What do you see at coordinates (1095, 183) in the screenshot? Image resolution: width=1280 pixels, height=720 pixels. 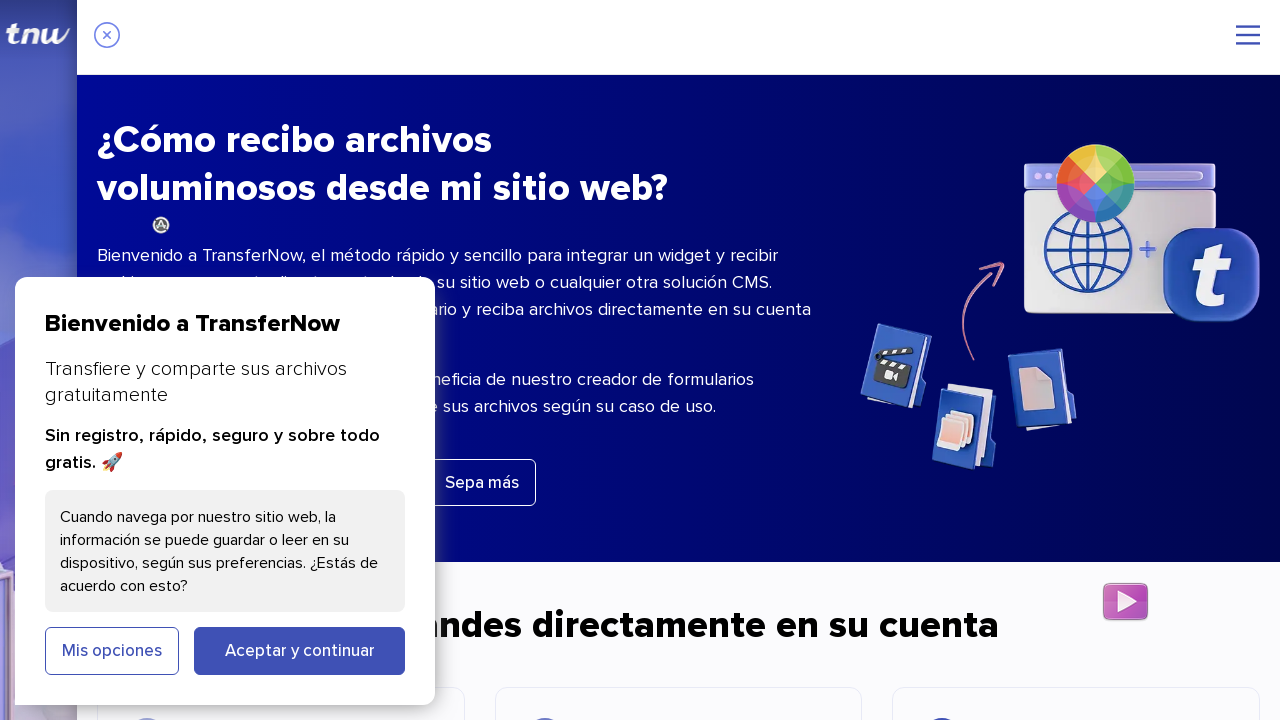 I see `open color management settings` at bounding box center [1095, 183].